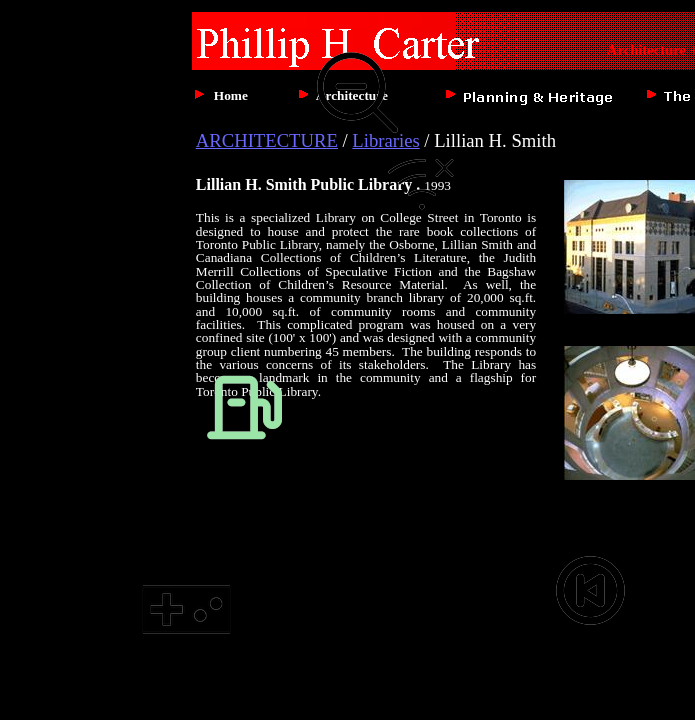  I want to click on zoom out, so click(357, 92).